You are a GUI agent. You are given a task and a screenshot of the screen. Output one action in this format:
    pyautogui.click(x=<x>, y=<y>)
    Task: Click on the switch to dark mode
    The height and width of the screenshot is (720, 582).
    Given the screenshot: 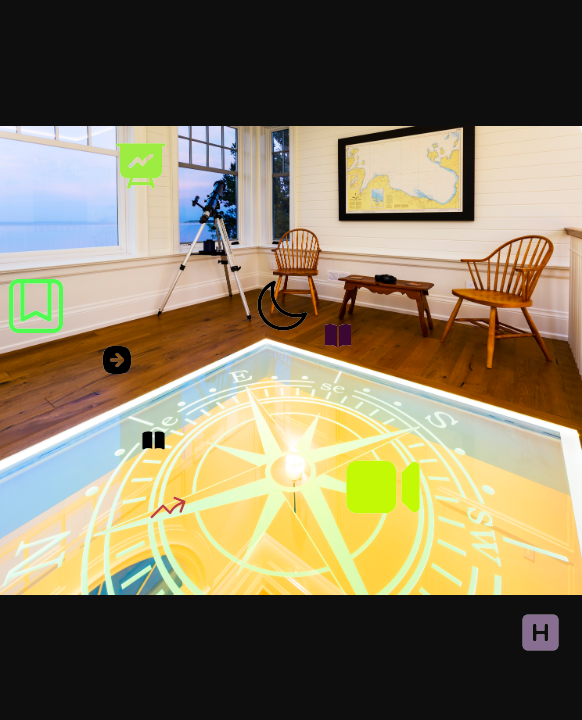 What is the action you would take?
    pyautogui.click(x=281, y=306)
    